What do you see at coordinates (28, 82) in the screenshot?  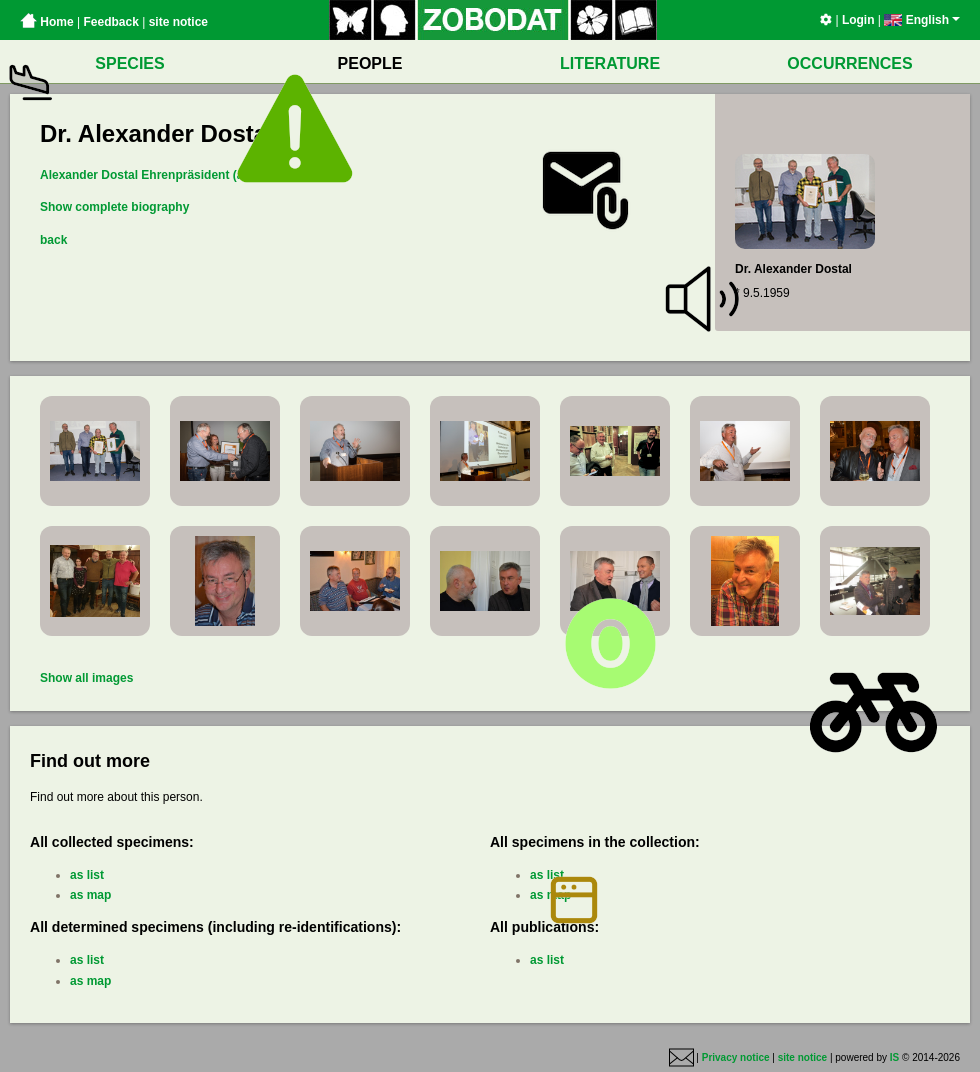 I see `indicates flight arrival status` at bounding box center [28, 82].